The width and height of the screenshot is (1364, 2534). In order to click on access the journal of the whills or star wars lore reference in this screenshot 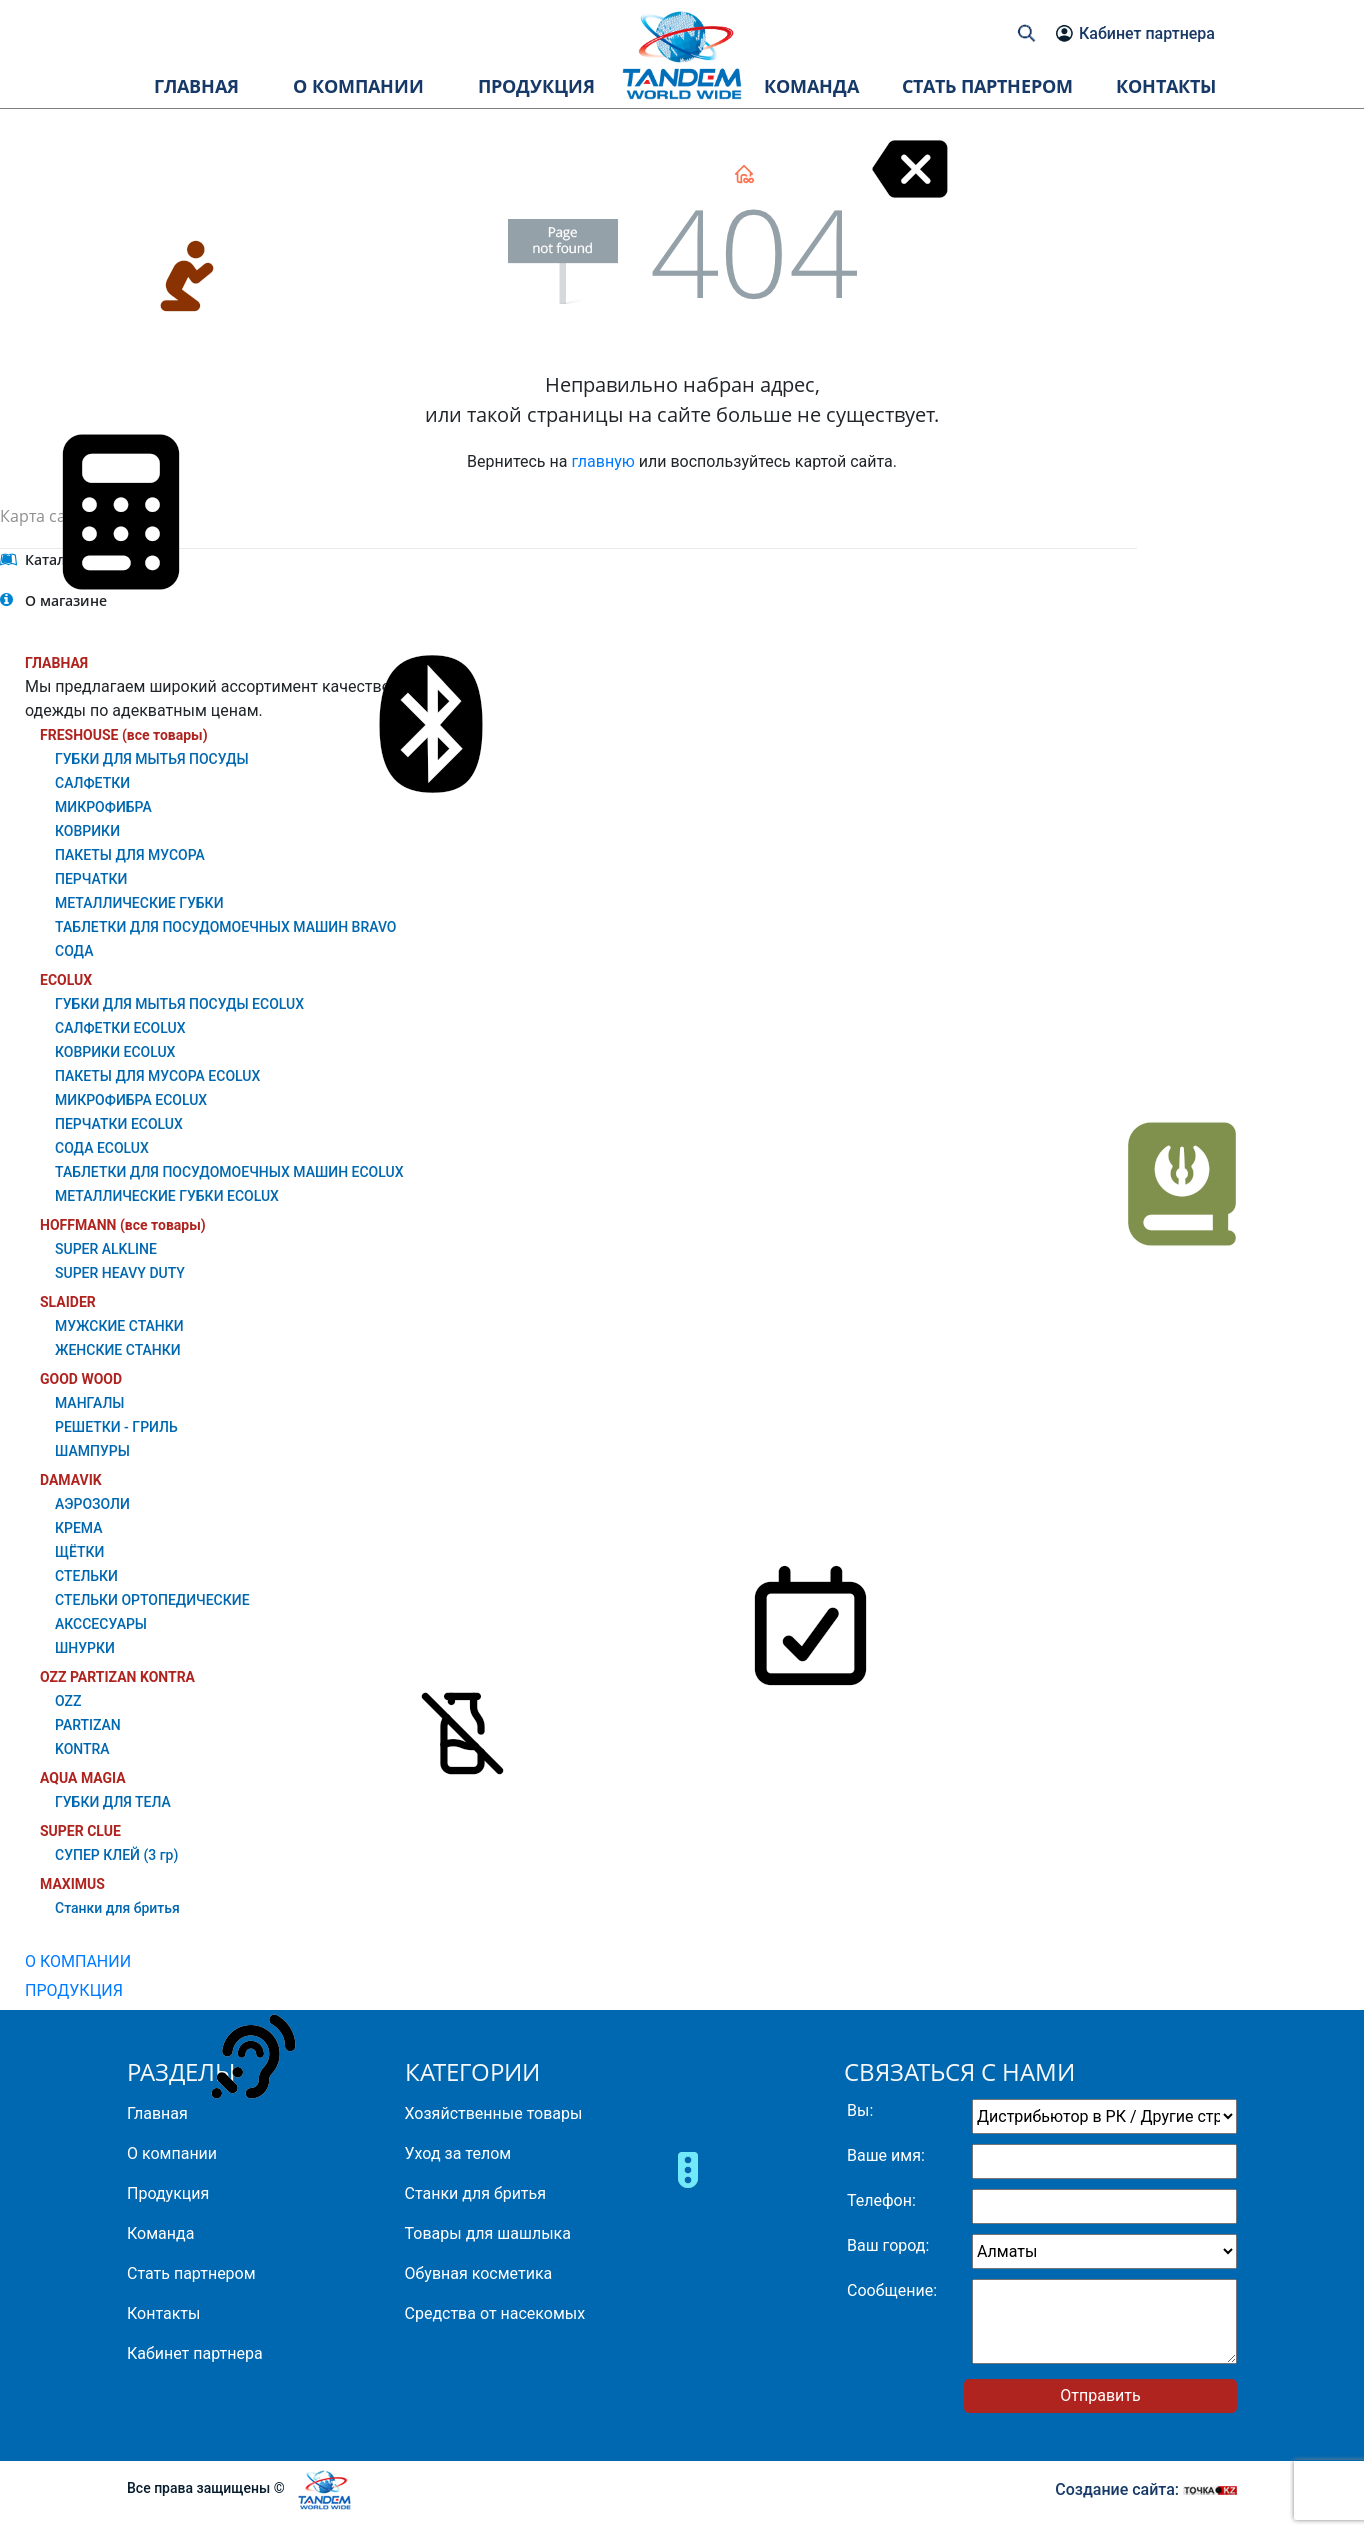, I will do `click(1182, 1184)`.